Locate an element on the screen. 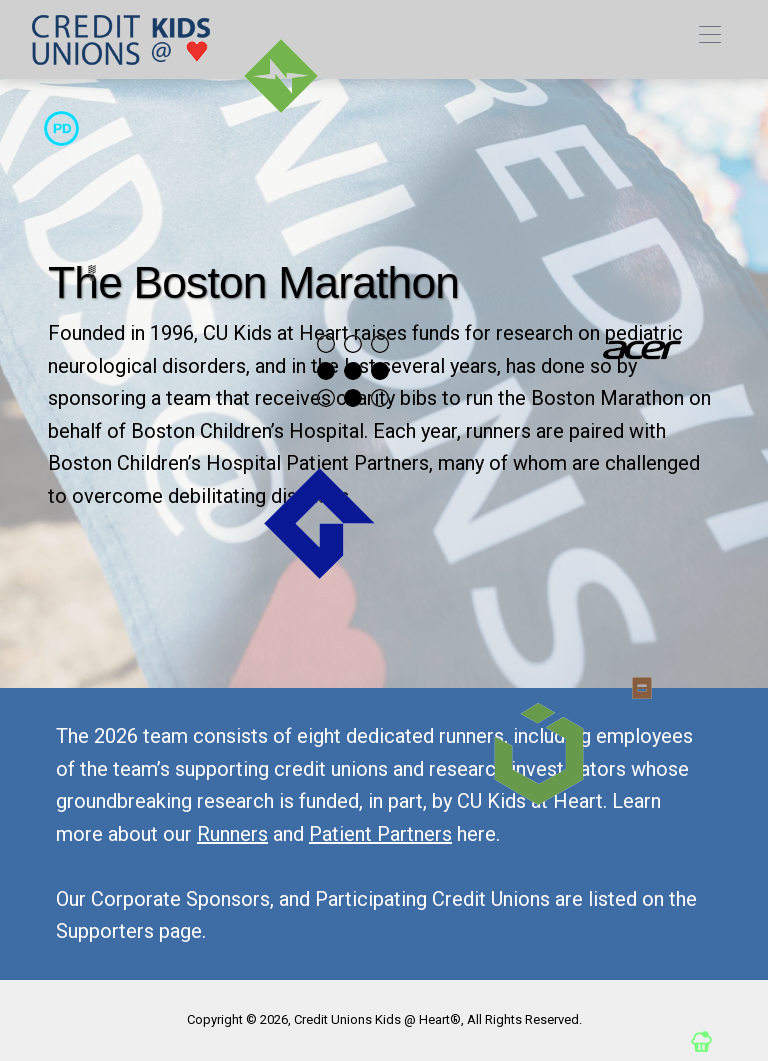 The width and height of the screenshot is (768, 1061). lumen technologies company logo is located at coordinates (92, 273).